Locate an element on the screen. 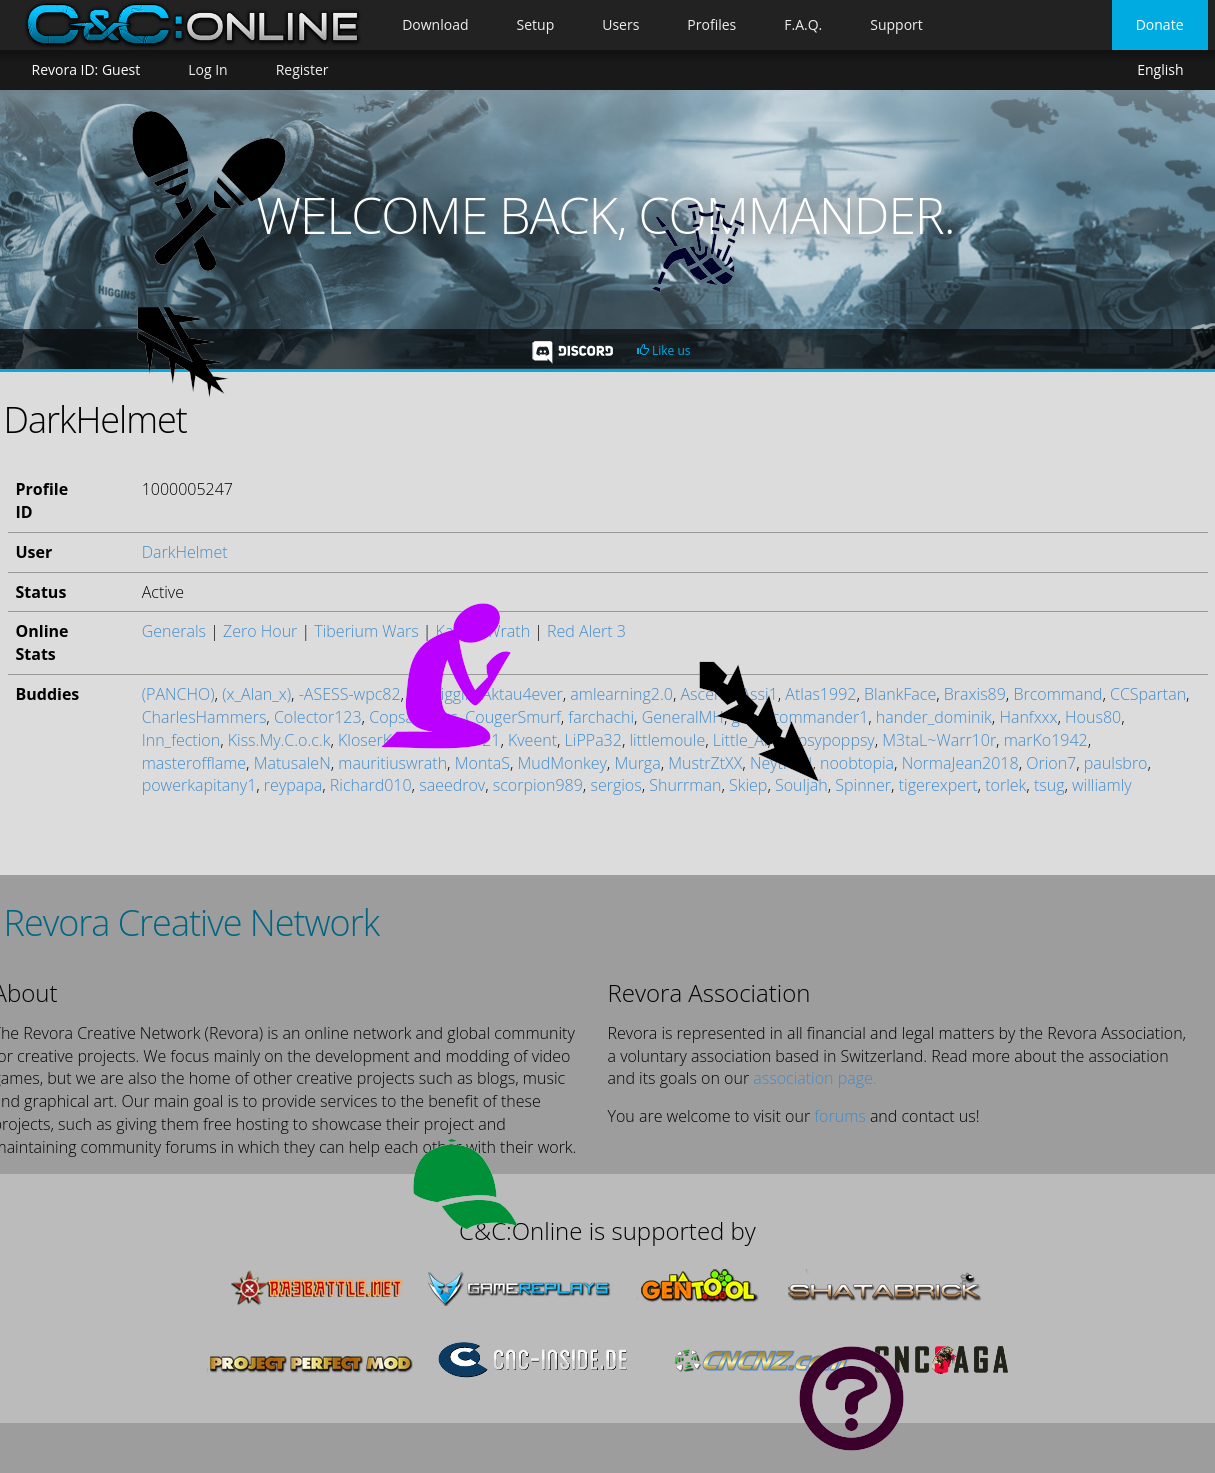 This screenshot has height=1473, width=1215. indicates a prayer or meditation area is located at coordinates (446, 671).